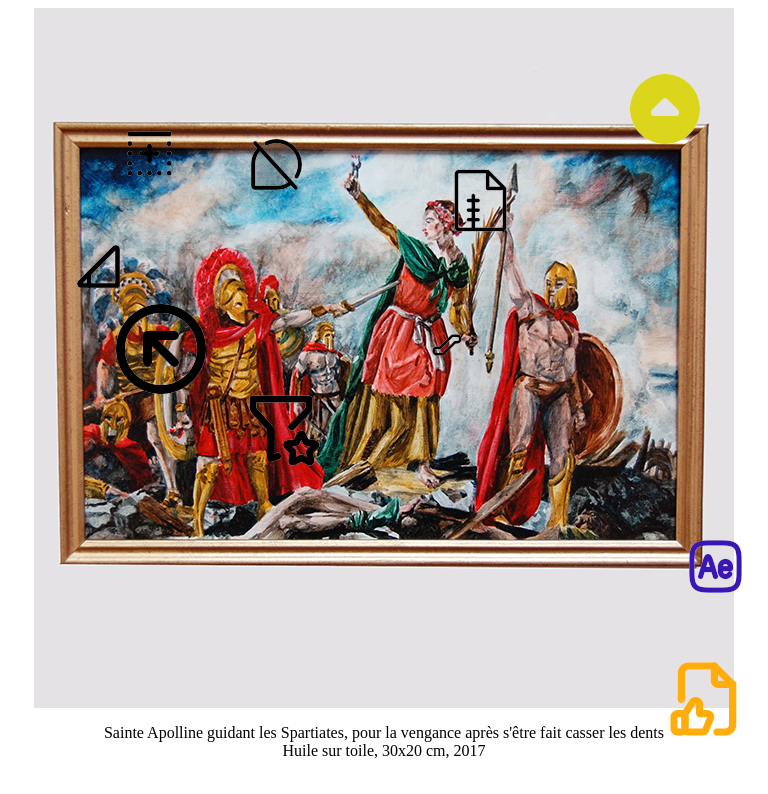 The height and width of the screenshot is (794, 768). Describe the element at coordinates (149, 153) in the screenshot. I see `add a top border to selected element` at that location.